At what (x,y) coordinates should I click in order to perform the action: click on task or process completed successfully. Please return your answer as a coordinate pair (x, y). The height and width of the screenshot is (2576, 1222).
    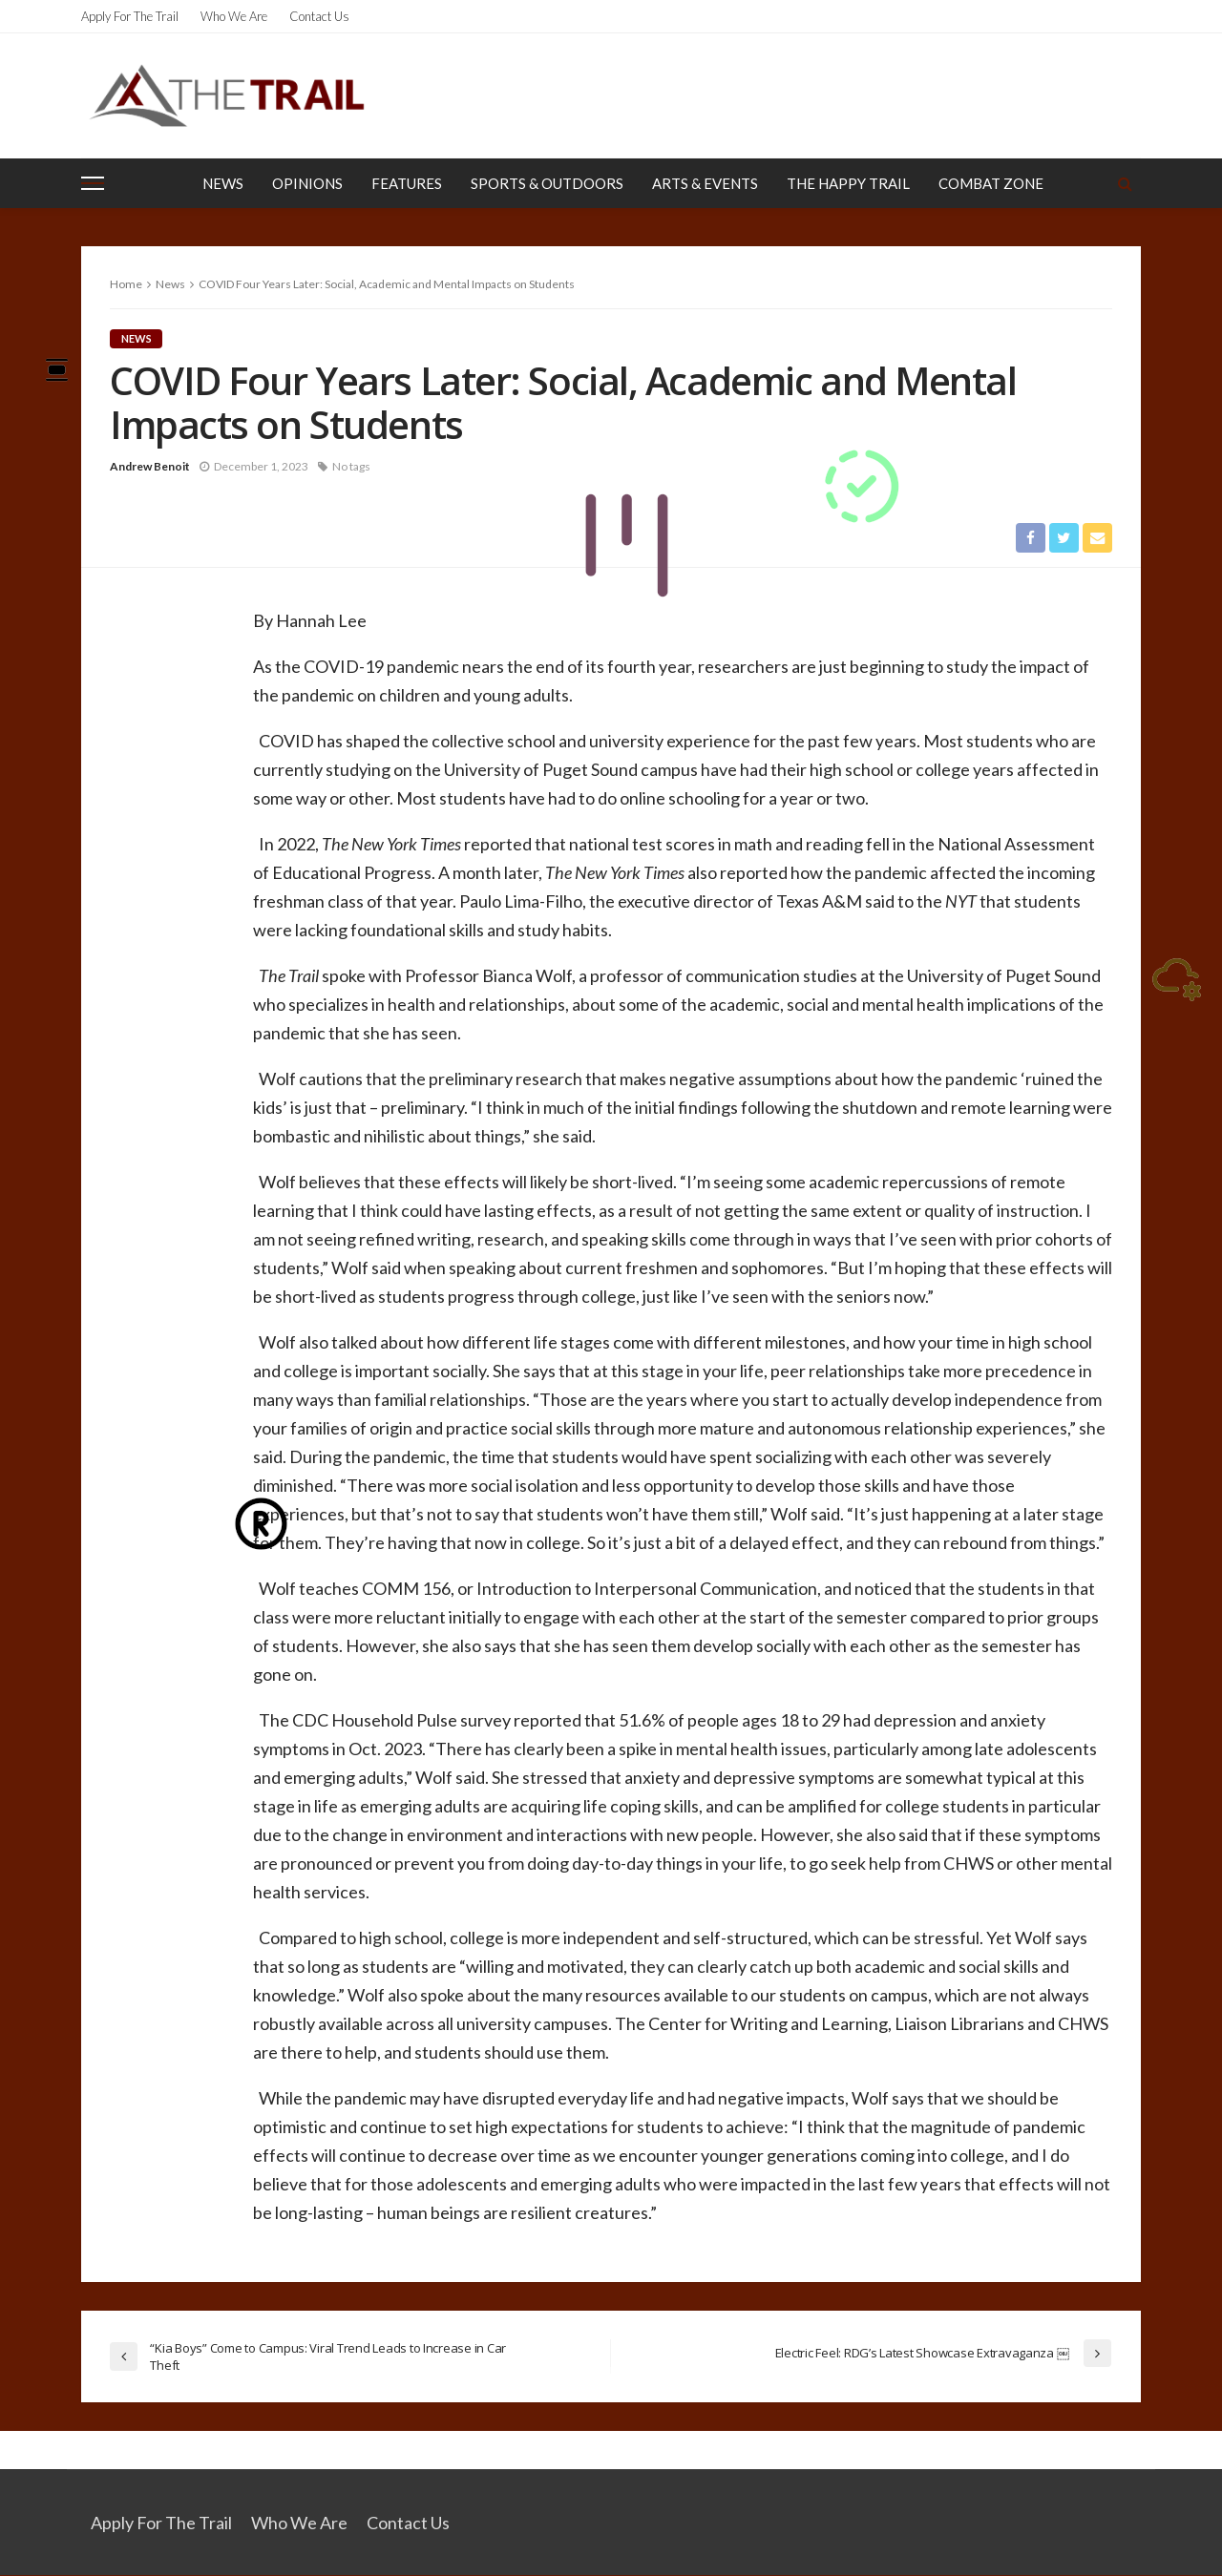
    Looking at the image, I should click on (861, 486).